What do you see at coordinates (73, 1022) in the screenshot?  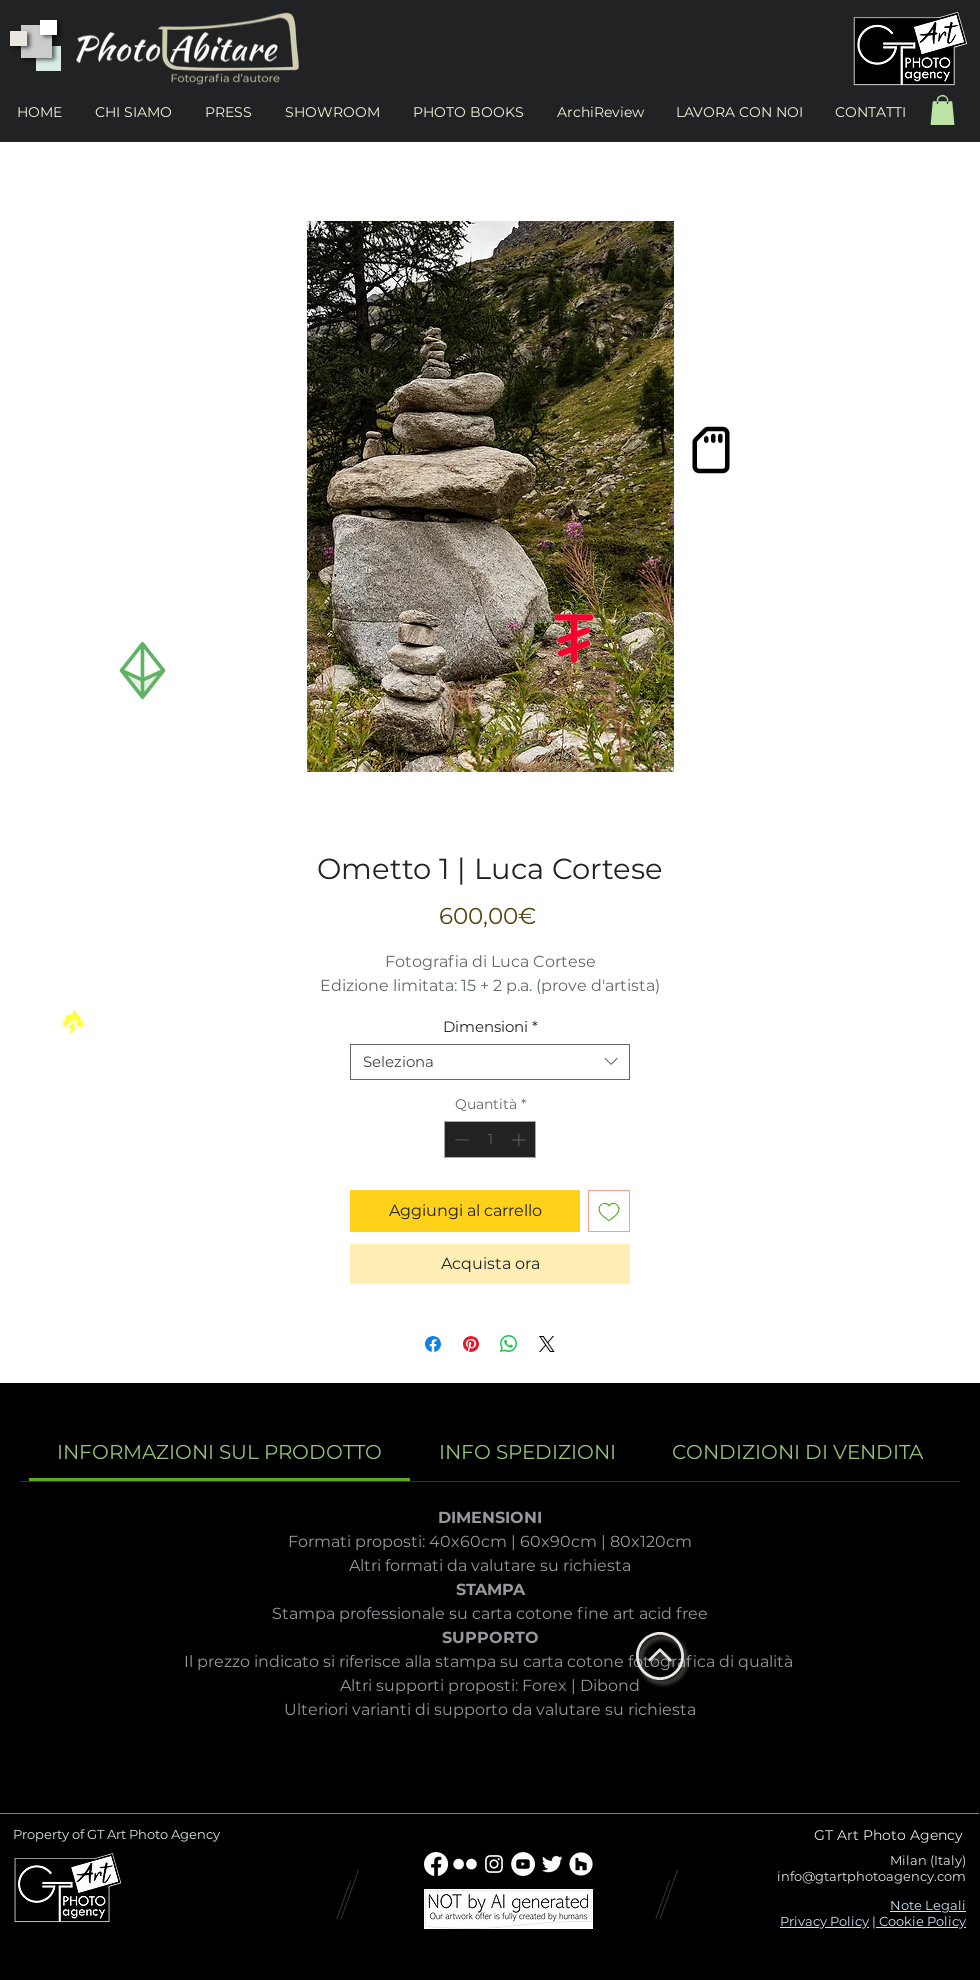 I see `indicates something went wrong or an error occurred` at bounding box center [73, 1022].